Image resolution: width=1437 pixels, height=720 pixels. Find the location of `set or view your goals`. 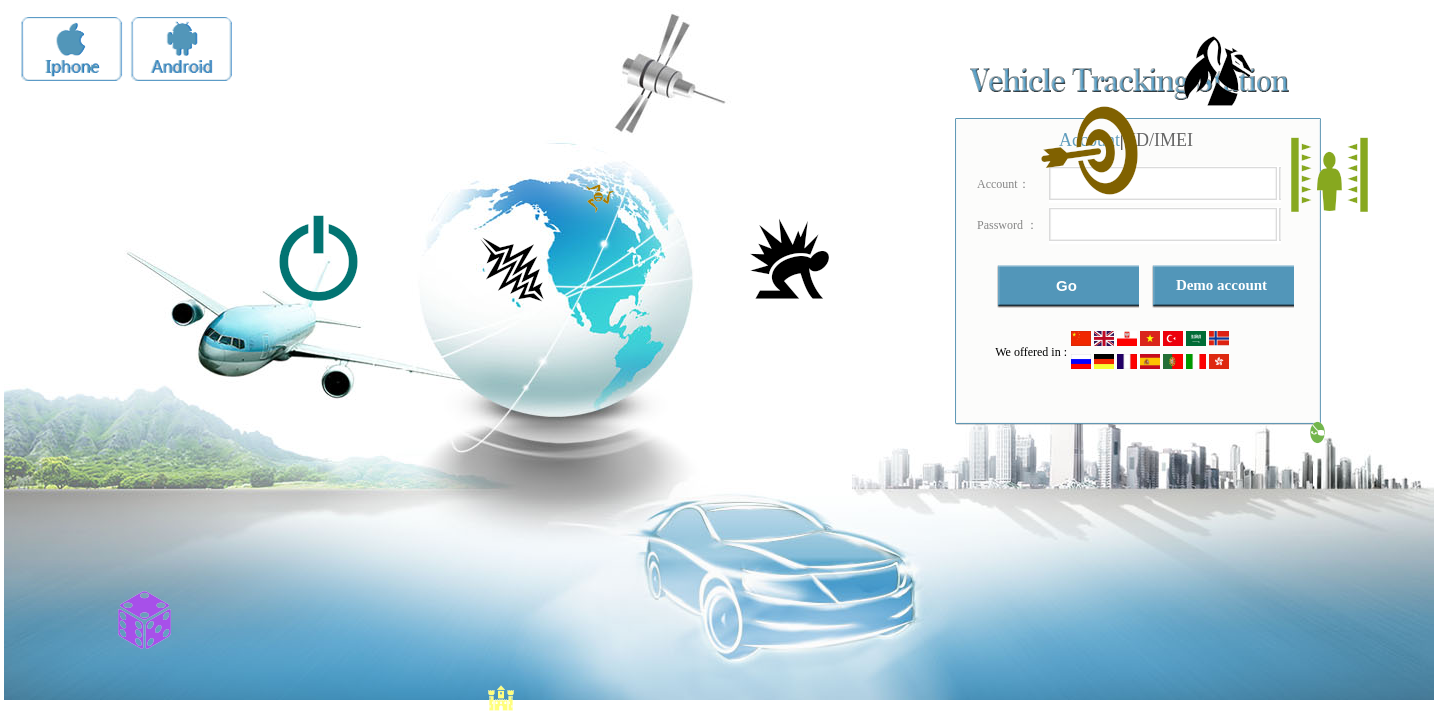

set or view your goals is located at coordinates (1089, 150).